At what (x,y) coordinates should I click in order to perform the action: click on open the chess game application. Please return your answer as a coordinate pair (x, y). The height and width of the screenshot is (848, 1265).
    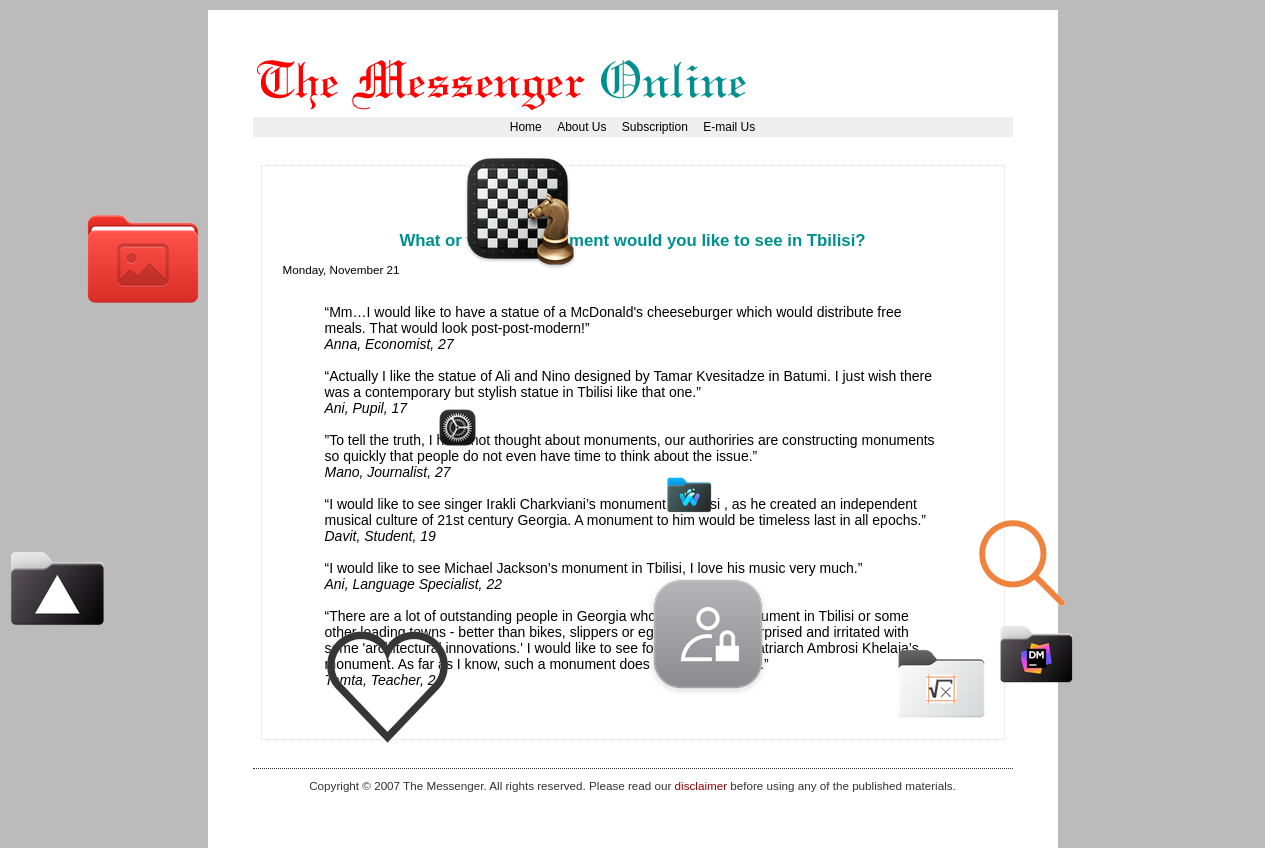
    Looking at the image, I should click on (517, 208).